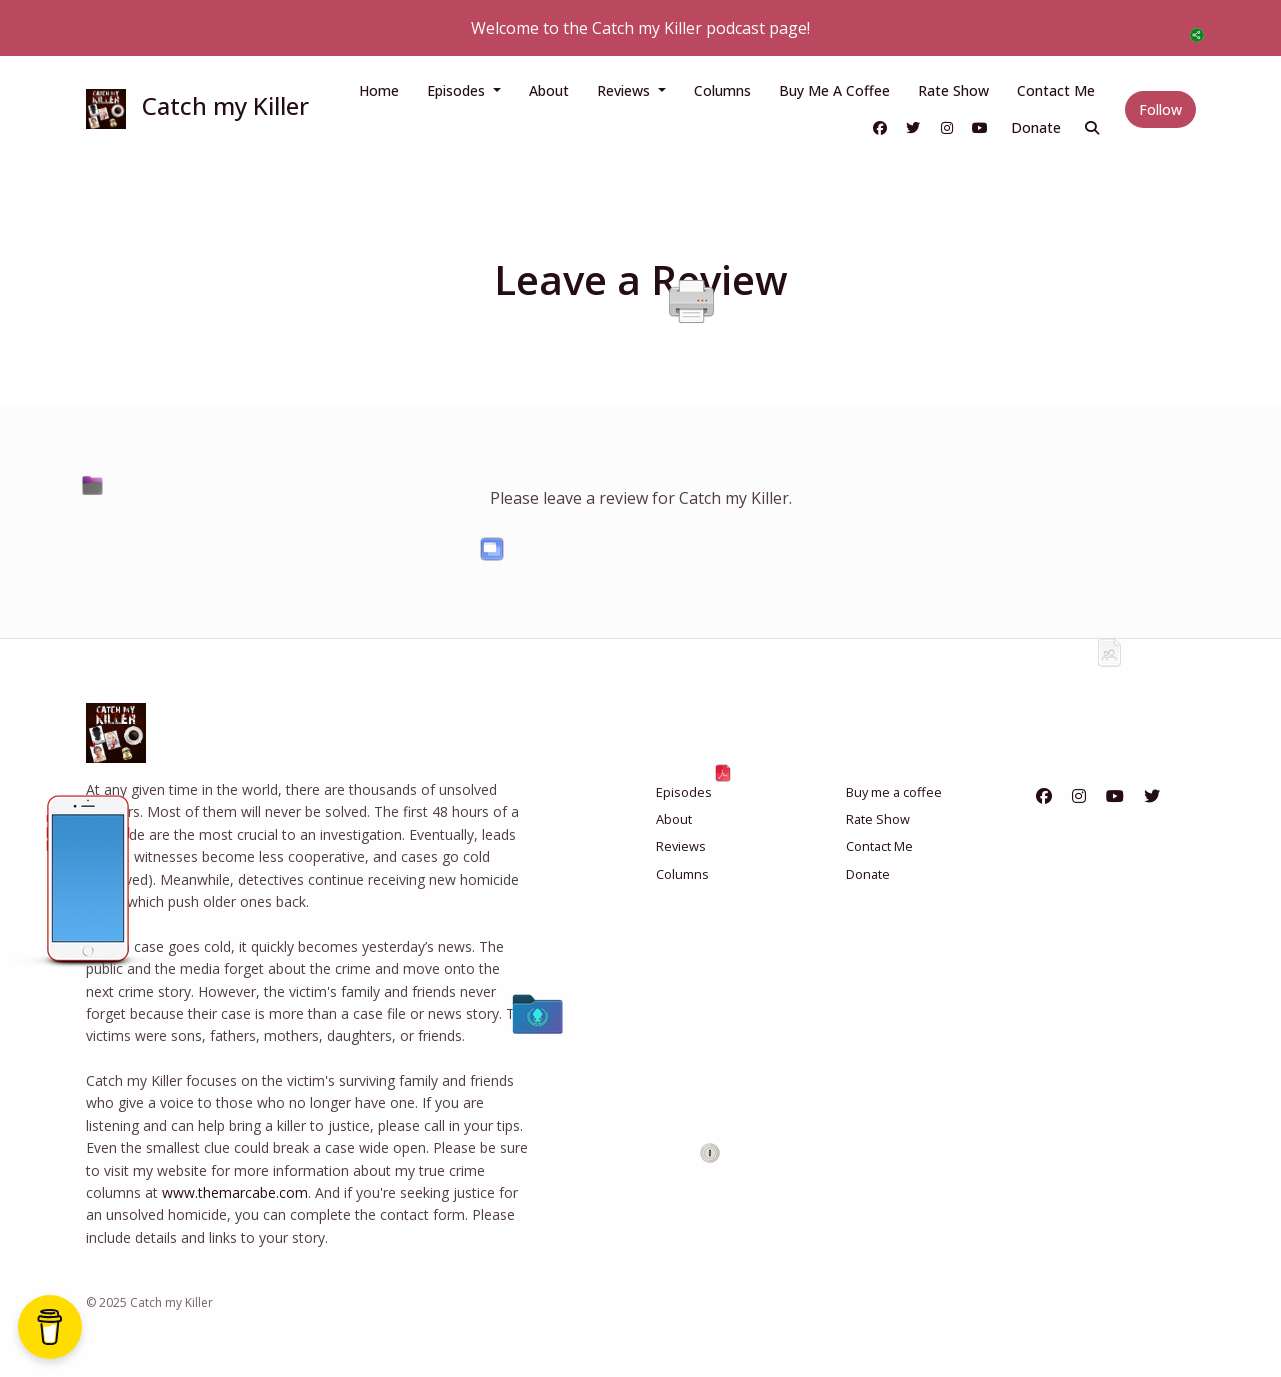 The image size is (1281, 1377). What do you see at coordinates (492, 549) in the screenshot?
I see `manage startup applications and session settings` at bounding box center [492, 549].